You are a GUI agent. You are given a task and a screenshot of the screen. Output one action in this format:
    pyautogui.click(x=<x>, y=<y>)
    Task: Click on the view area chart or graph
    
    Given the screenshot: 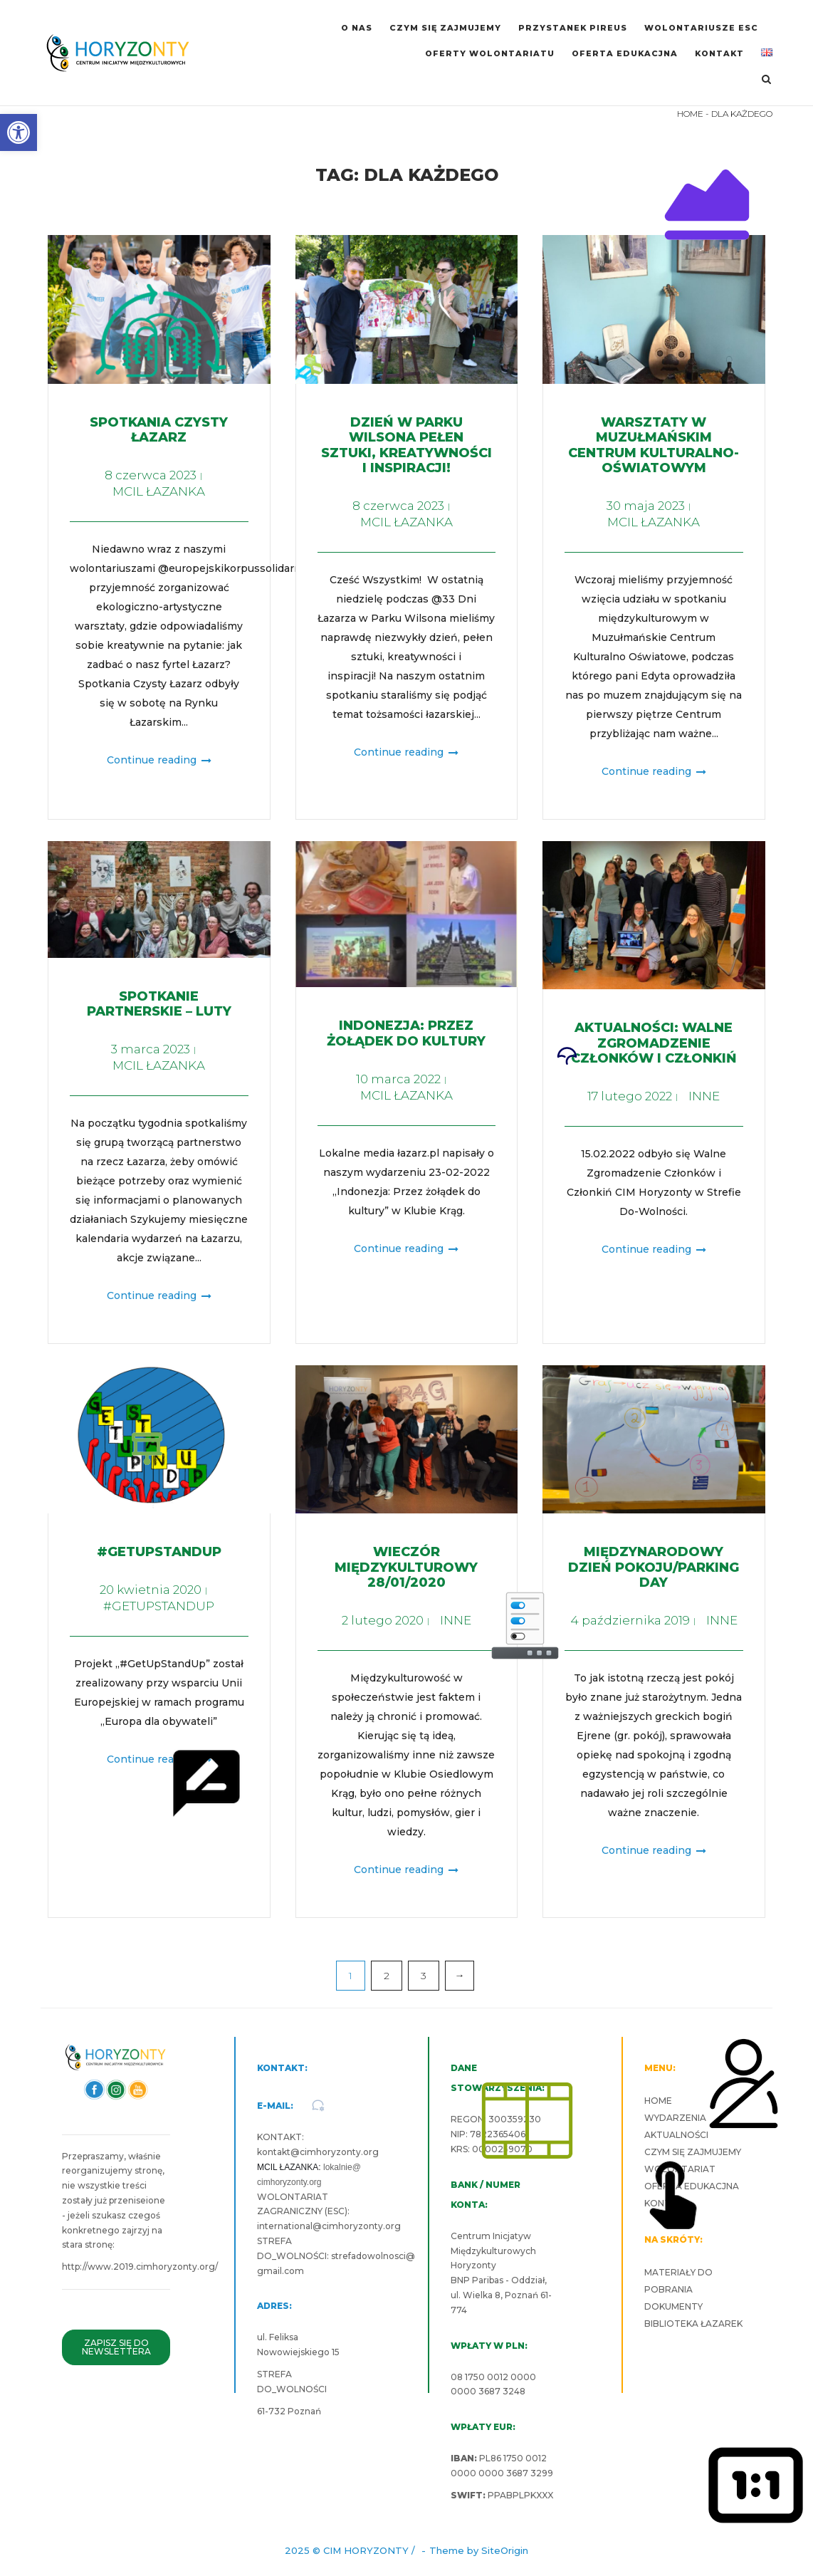 What is the action you would take?
    pyautogui.click(x=707, y=202)
    